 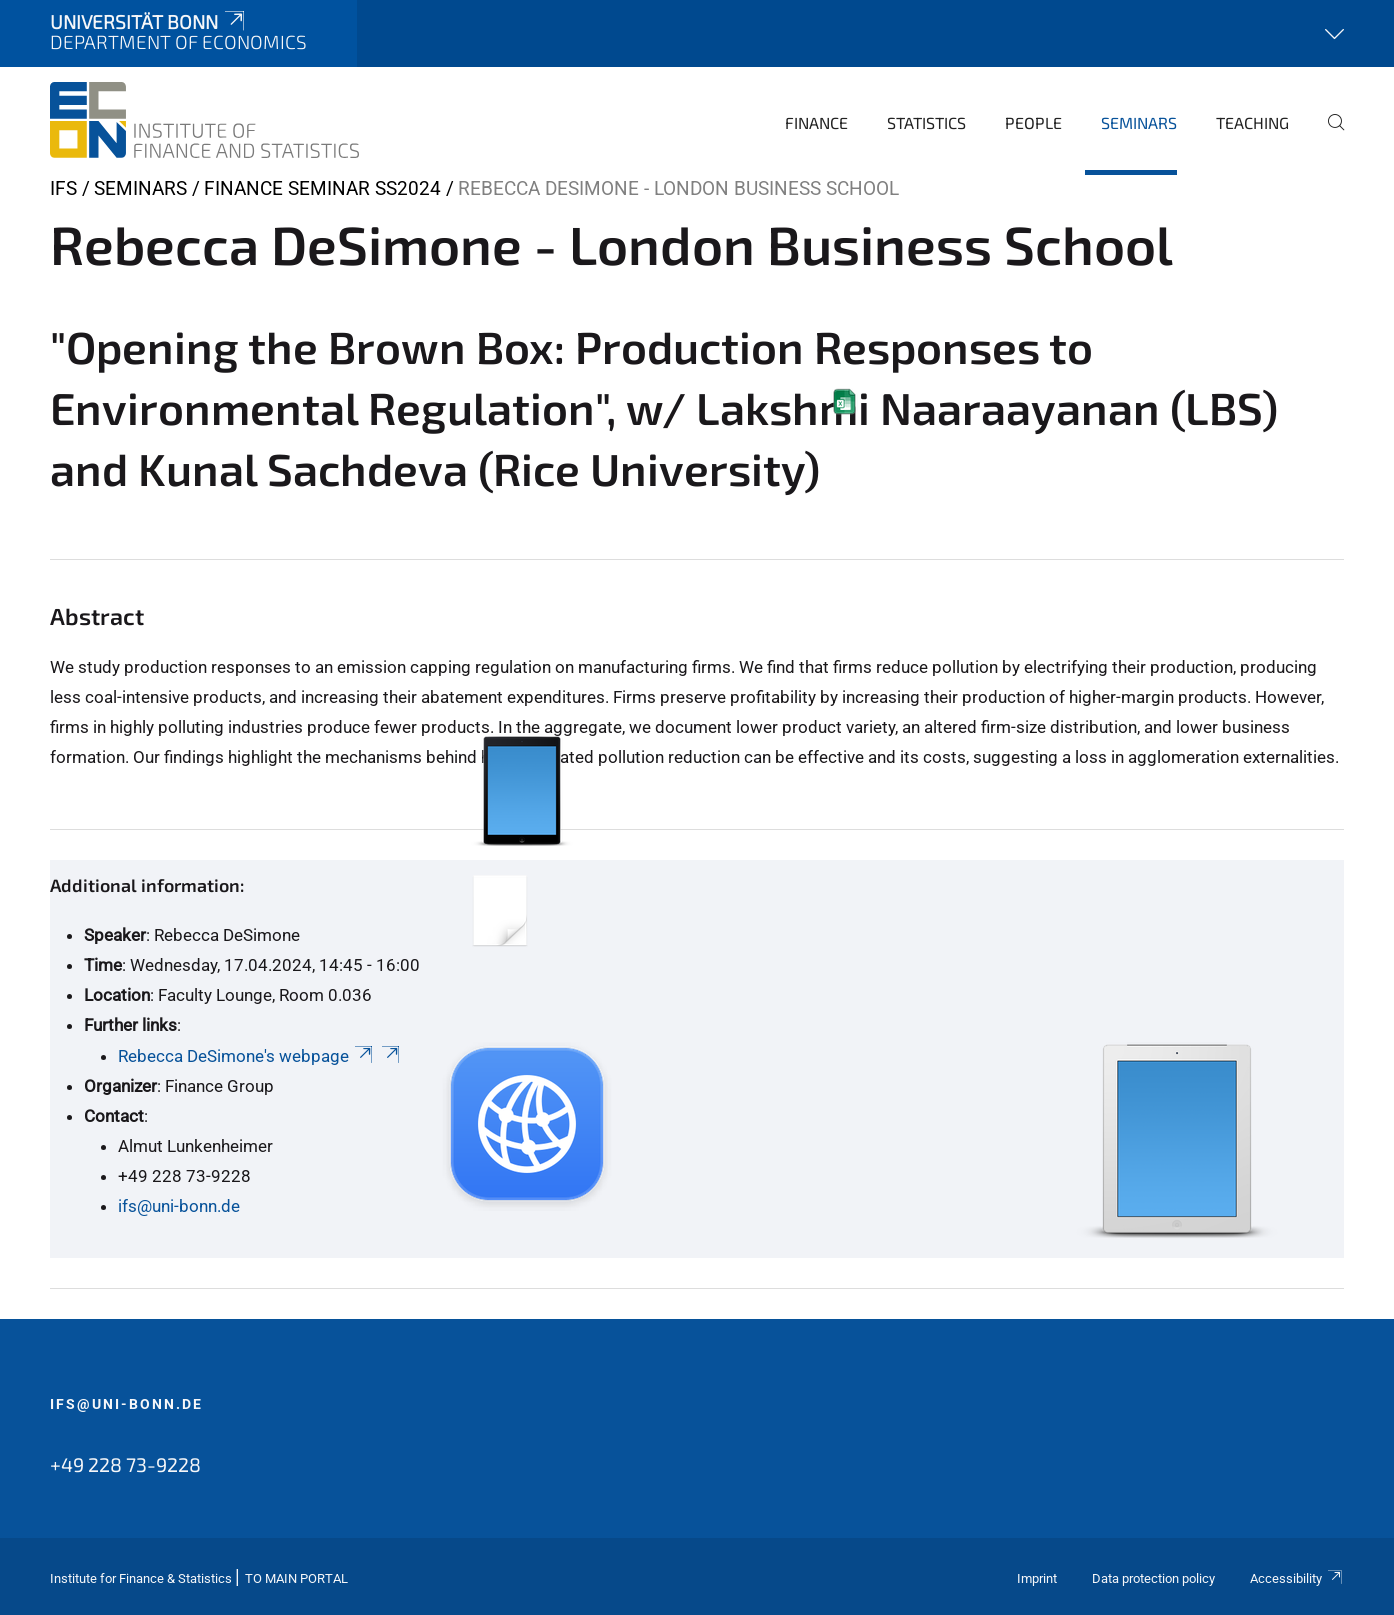 I want to click on indicates a connected iPad device, so click(x=1177, y=1138).